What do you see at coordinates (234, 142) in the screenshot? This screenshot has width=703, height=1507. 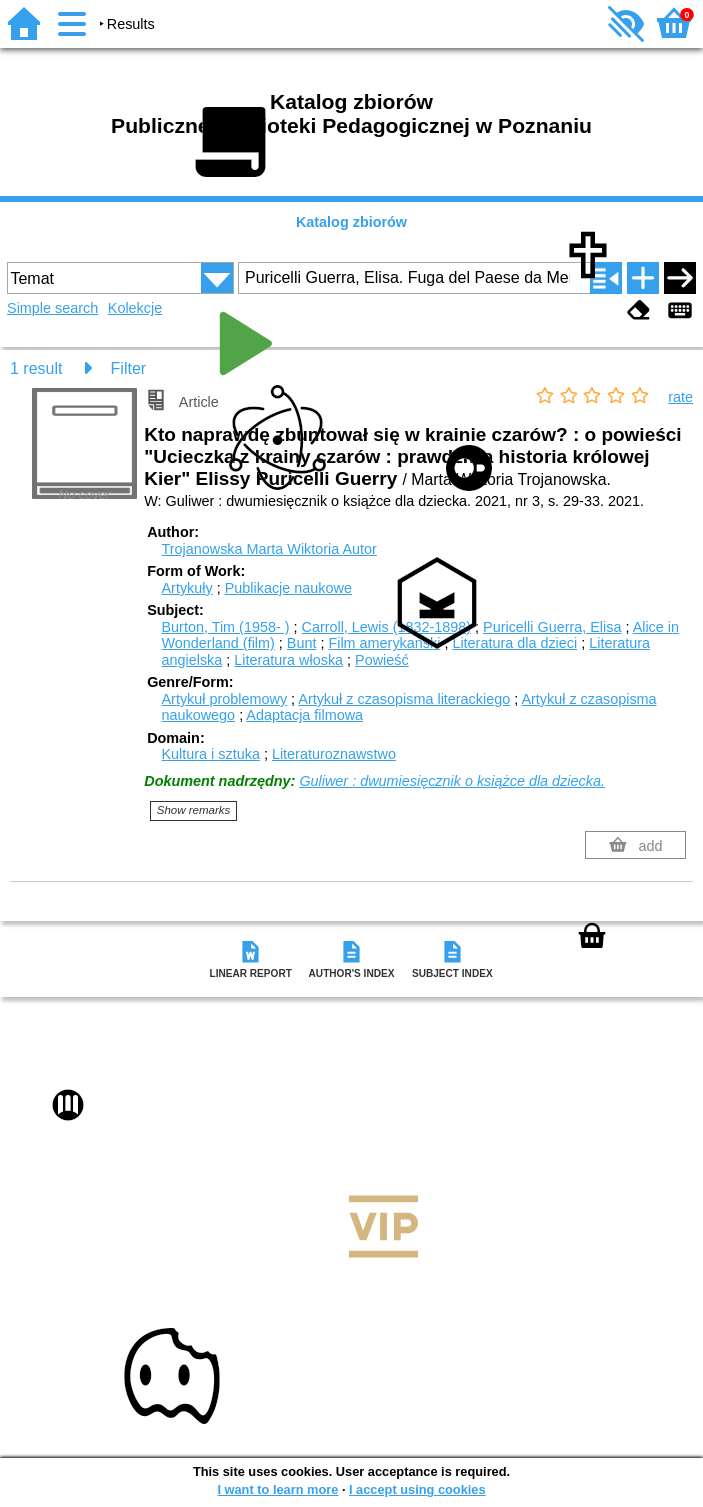 I see `view document or paper file` at bounding box center [234, 142].